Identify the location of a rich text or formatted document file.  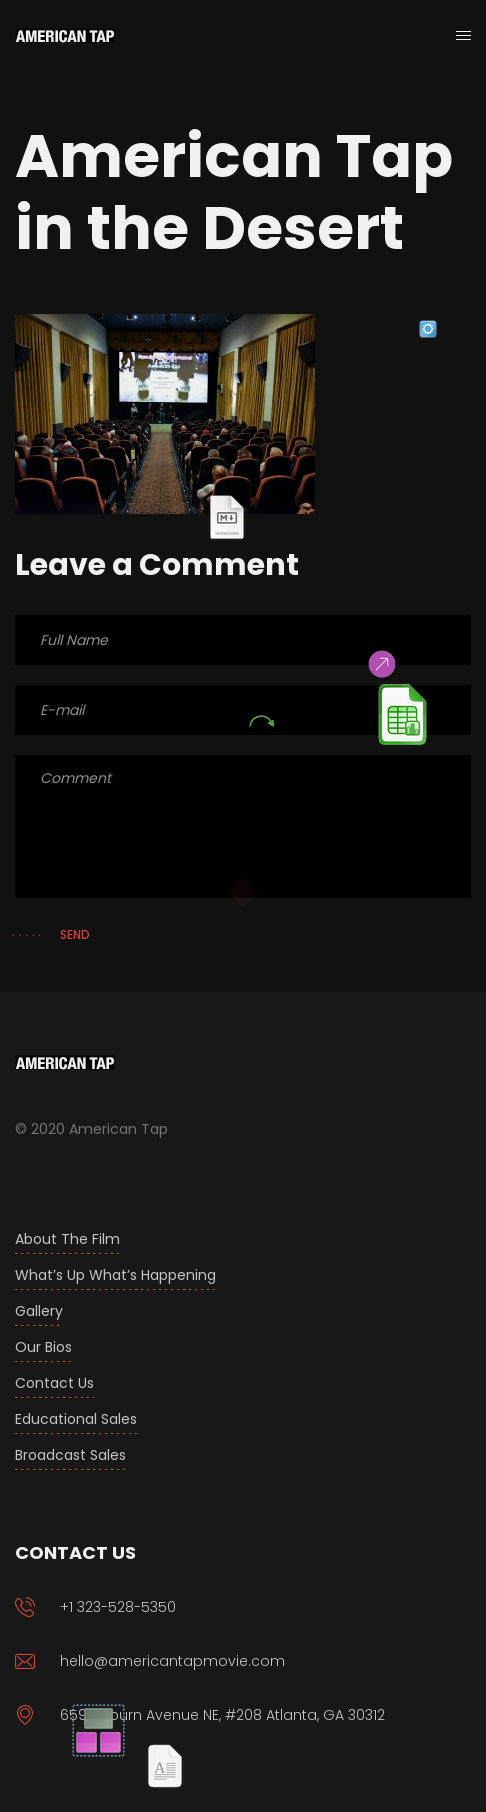
(165, 1766).